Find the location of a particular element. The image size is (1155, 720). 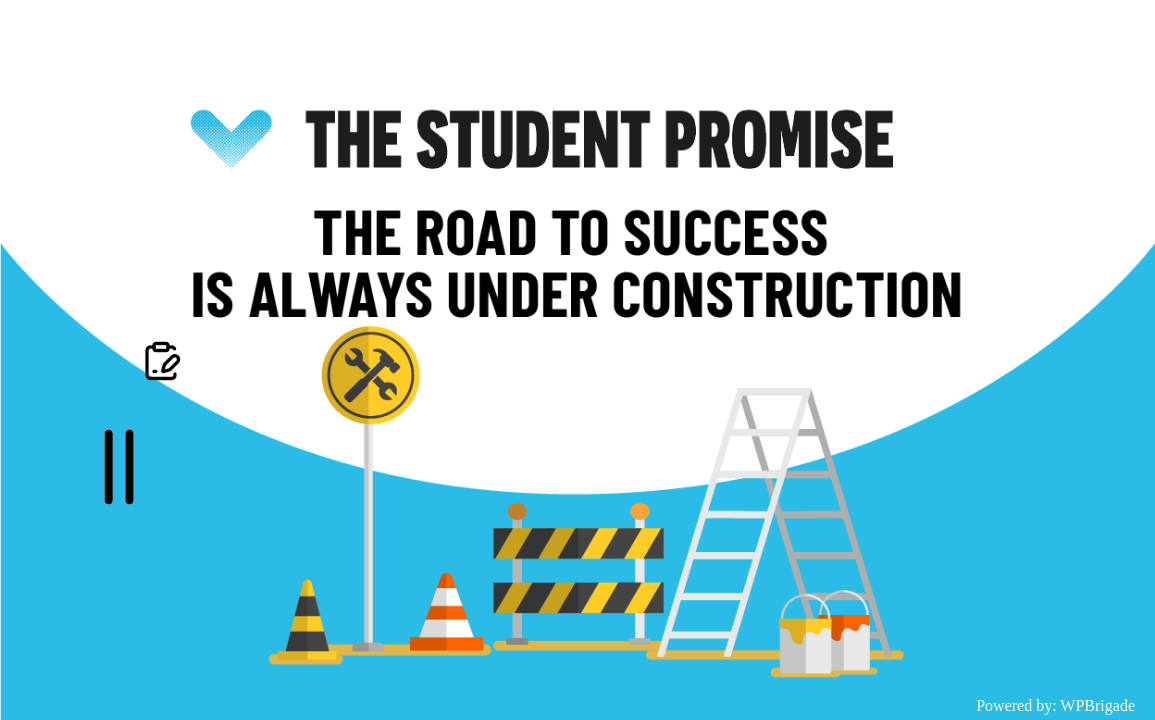

edit or fill out a form is located at coordinates (161, 361).